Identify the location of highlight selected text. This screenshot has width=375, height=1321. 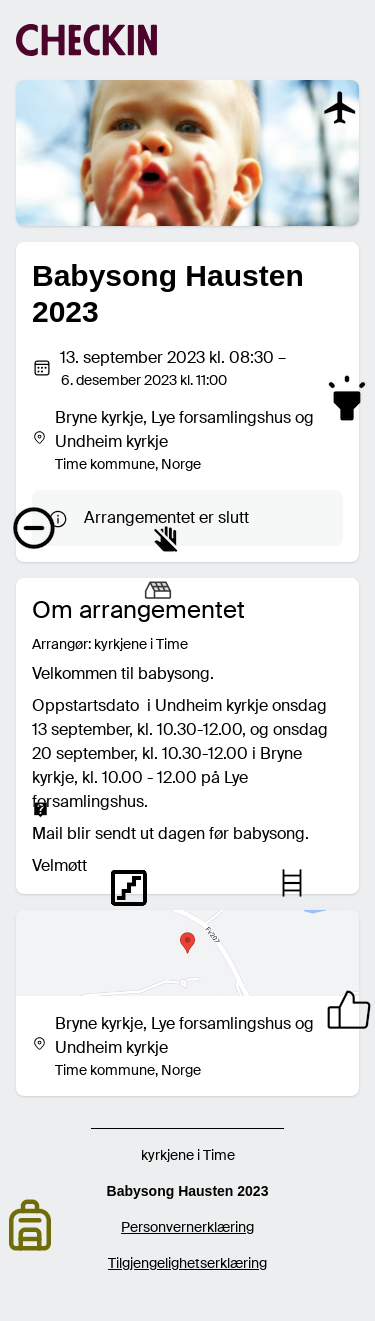
(347, 398).